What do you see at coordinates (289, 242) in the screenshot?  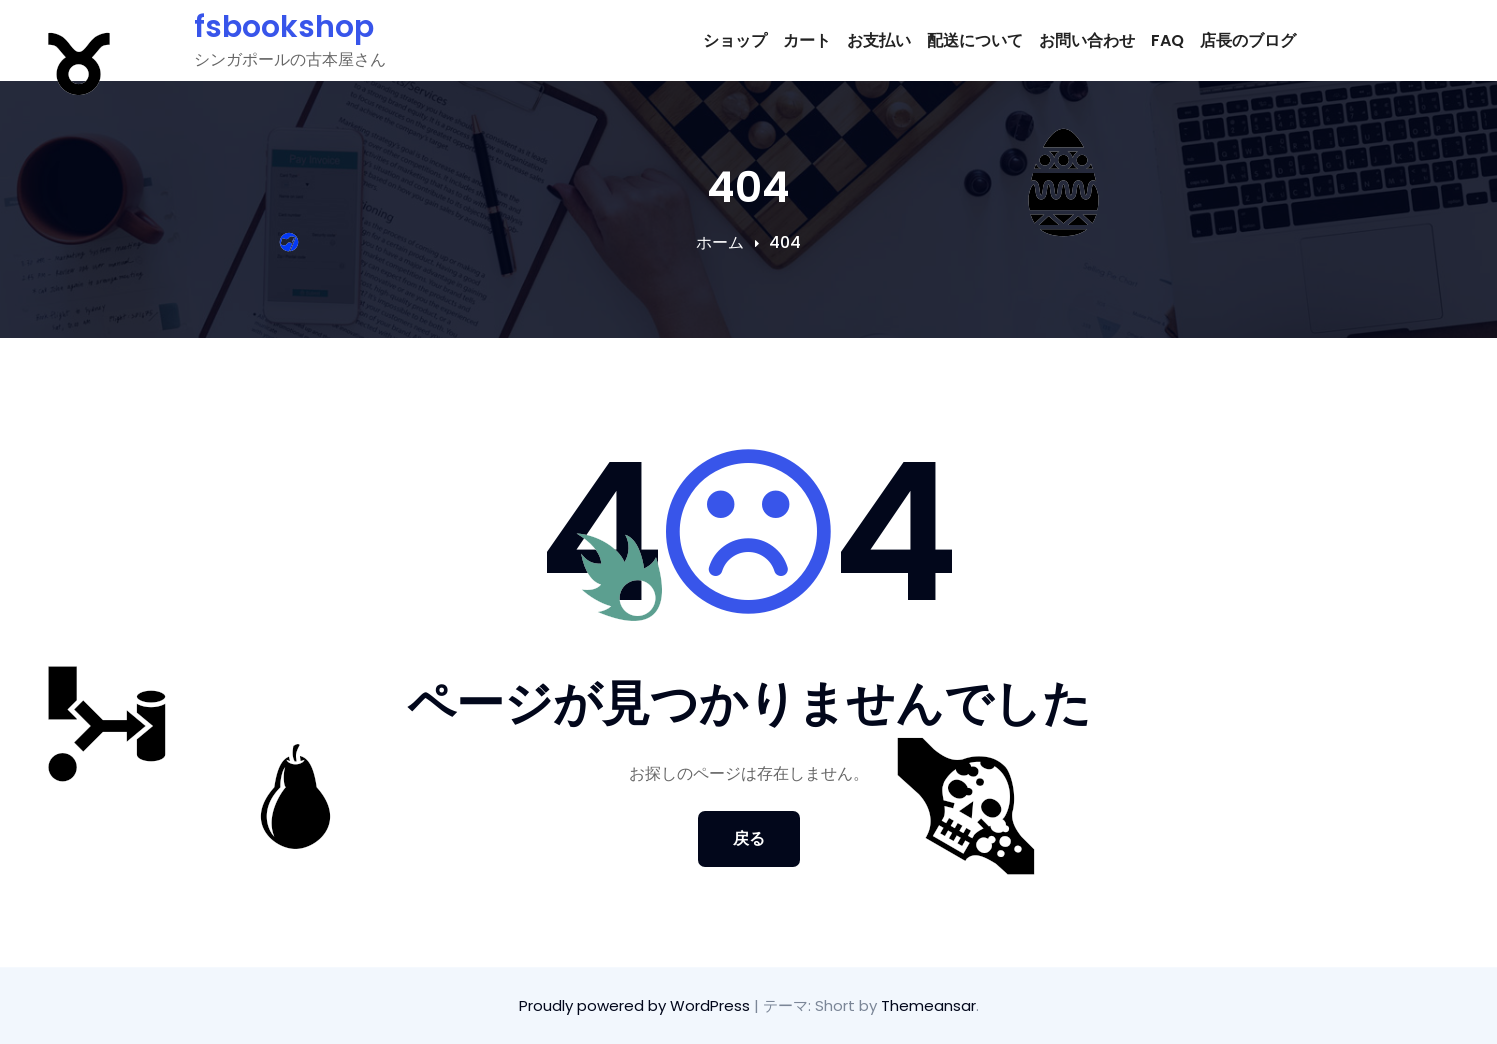 I see `flag or report content` at bounding box center [289, 242].